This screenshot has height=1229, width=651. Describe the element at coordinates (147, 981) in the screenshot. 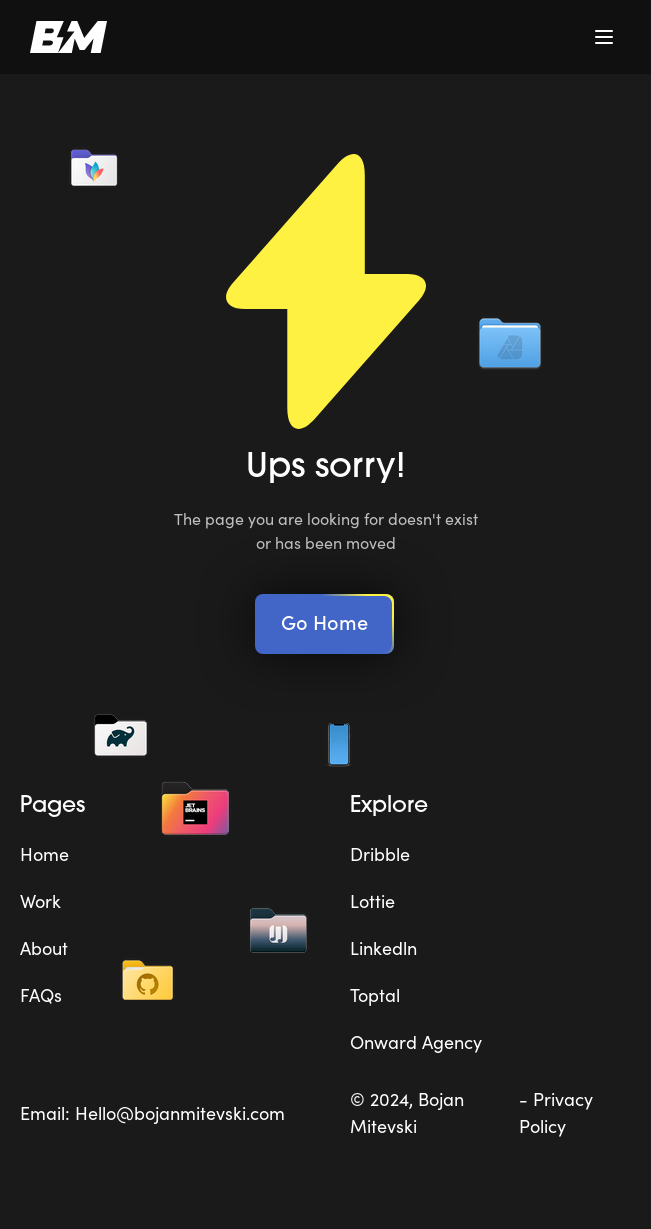

I see `open folder containing github projects` at that location.